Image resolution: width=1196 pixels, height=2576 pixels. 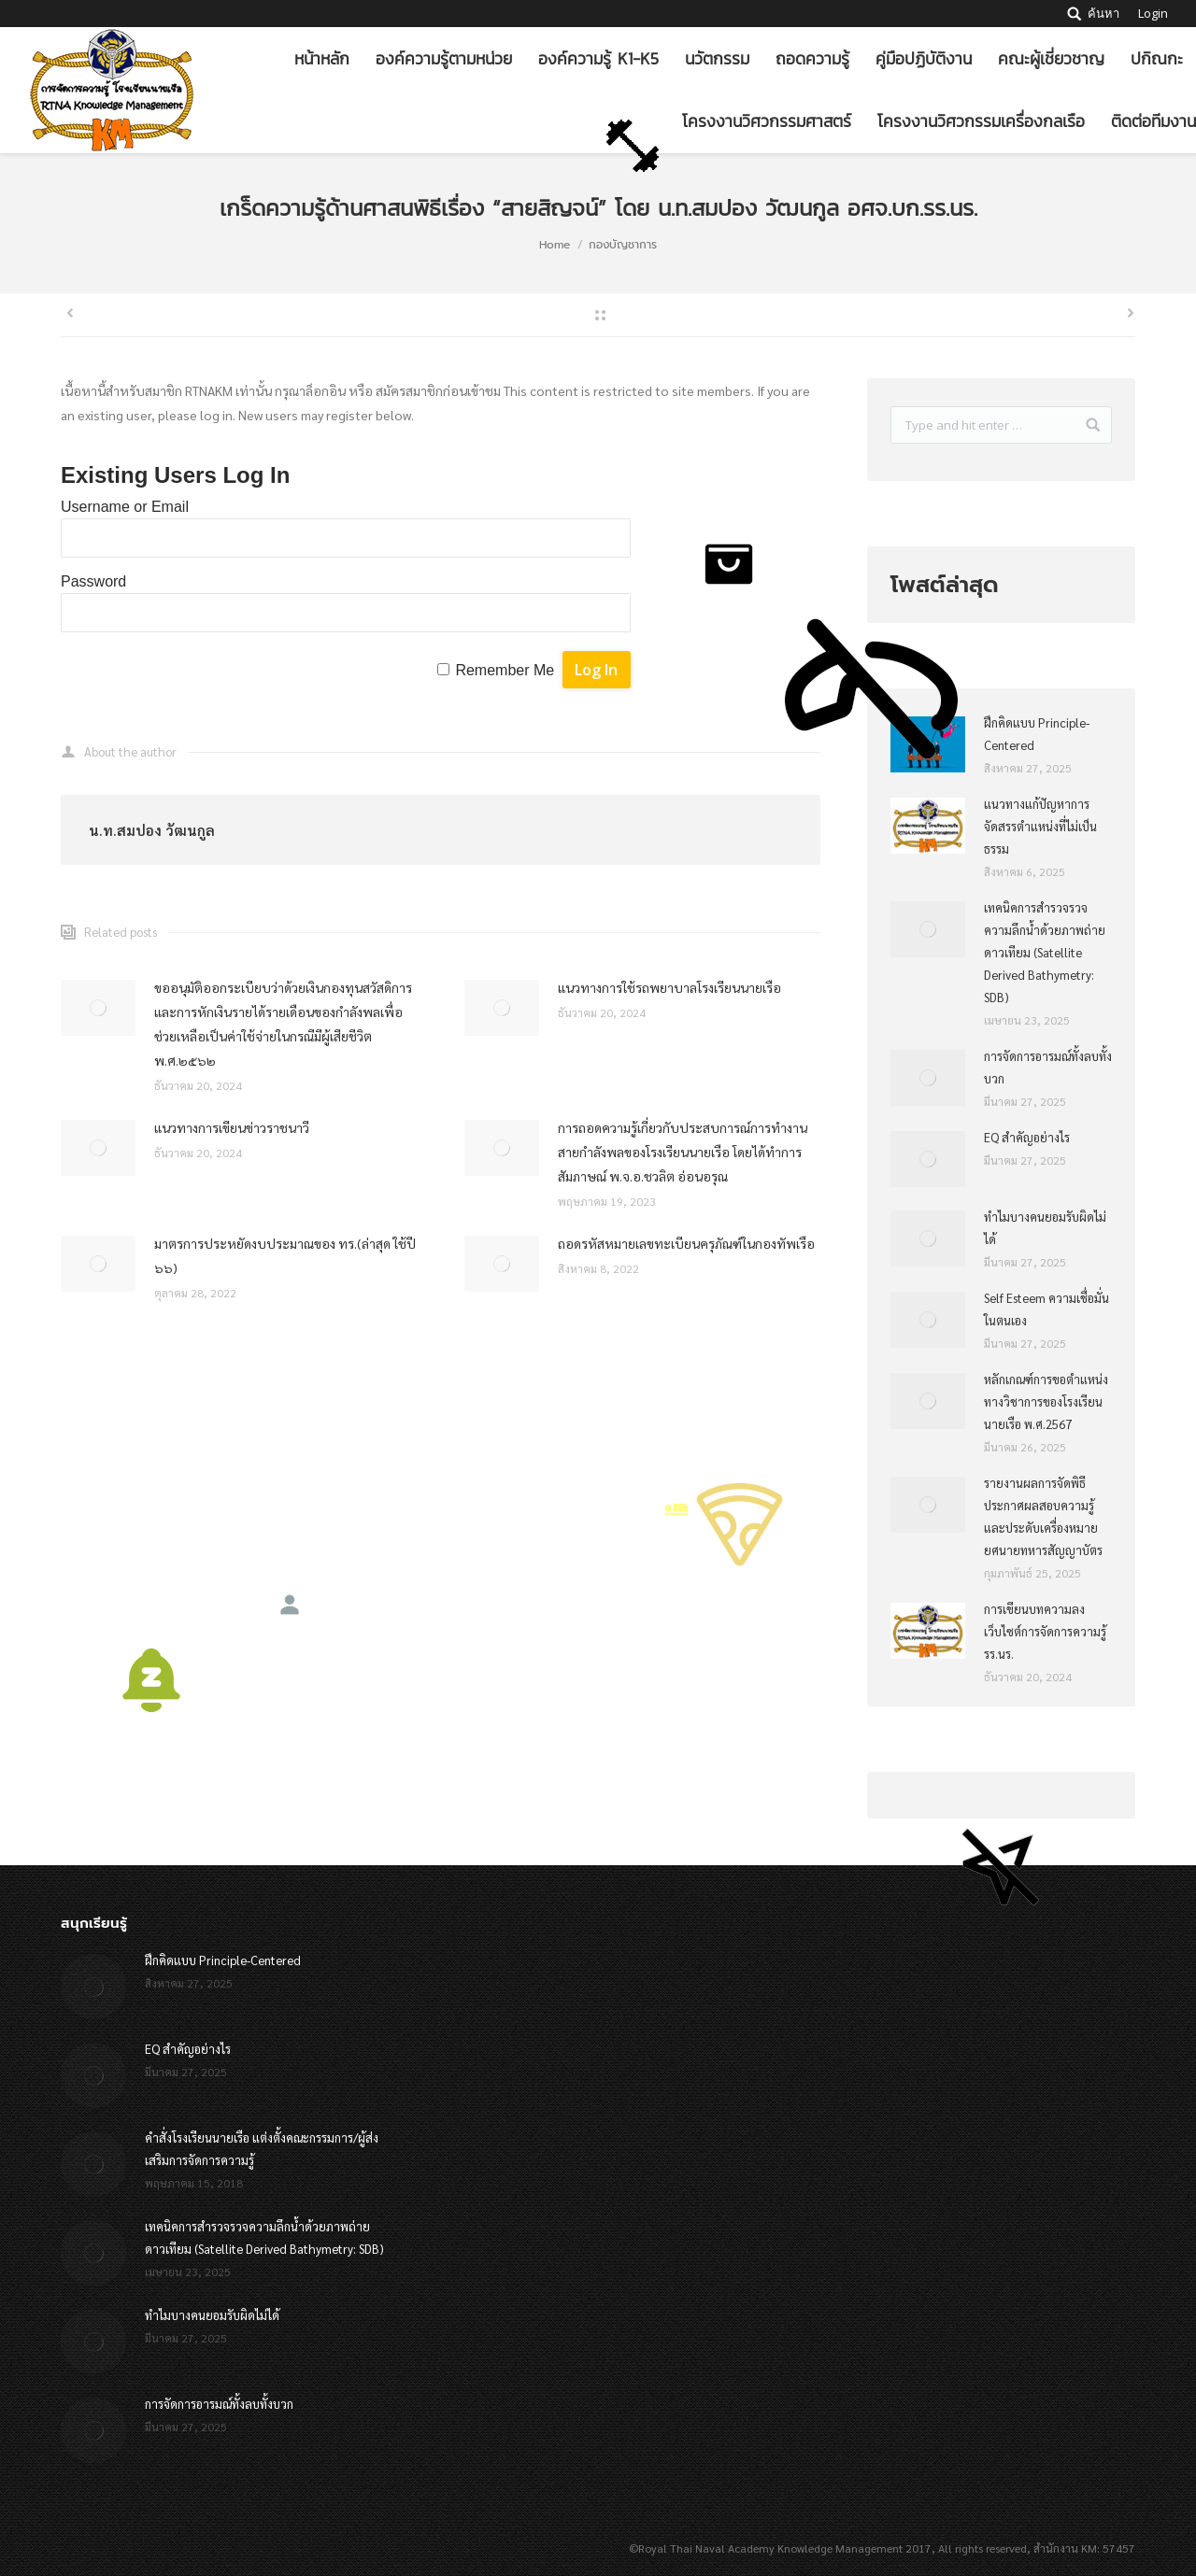 I want to click on access fitness or workout features, so click(x=633, y=146).